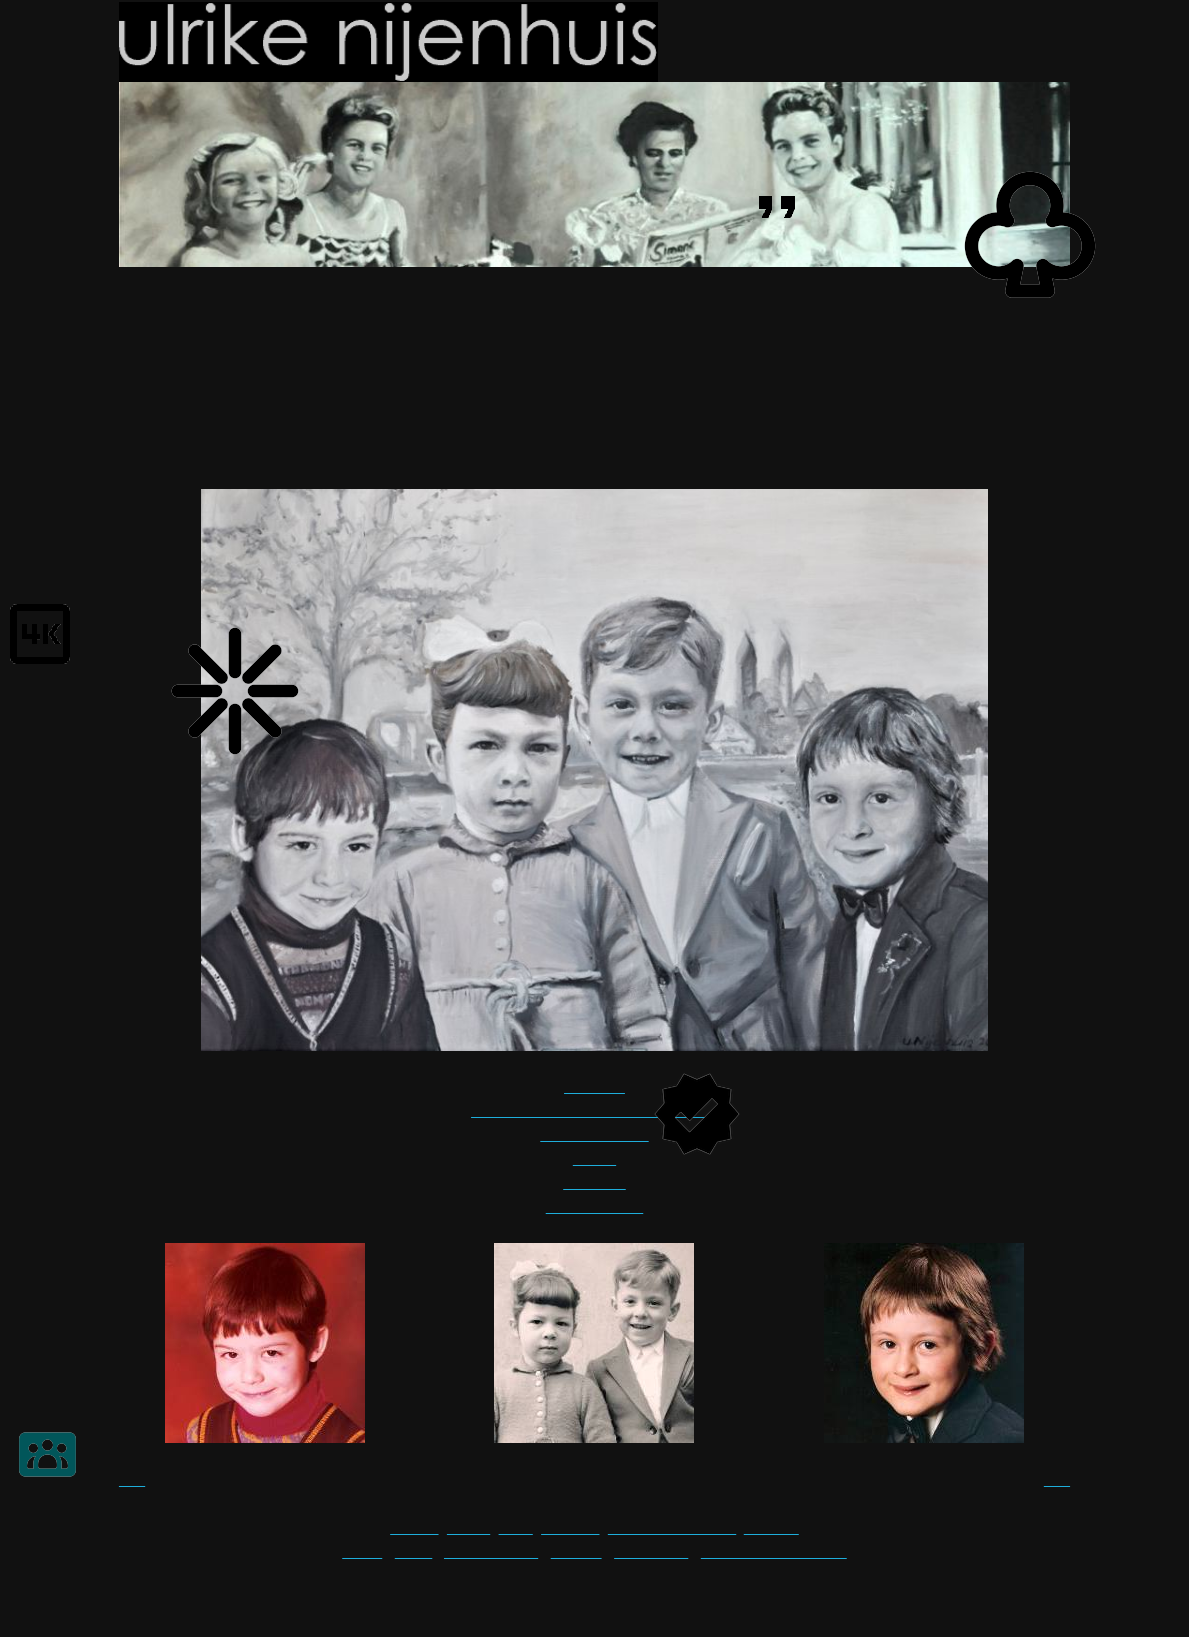 Image resolution: width=1189 pixels, height=1637 pixels. I want to click on indicates a verified account or identity, so click(697, 1114).